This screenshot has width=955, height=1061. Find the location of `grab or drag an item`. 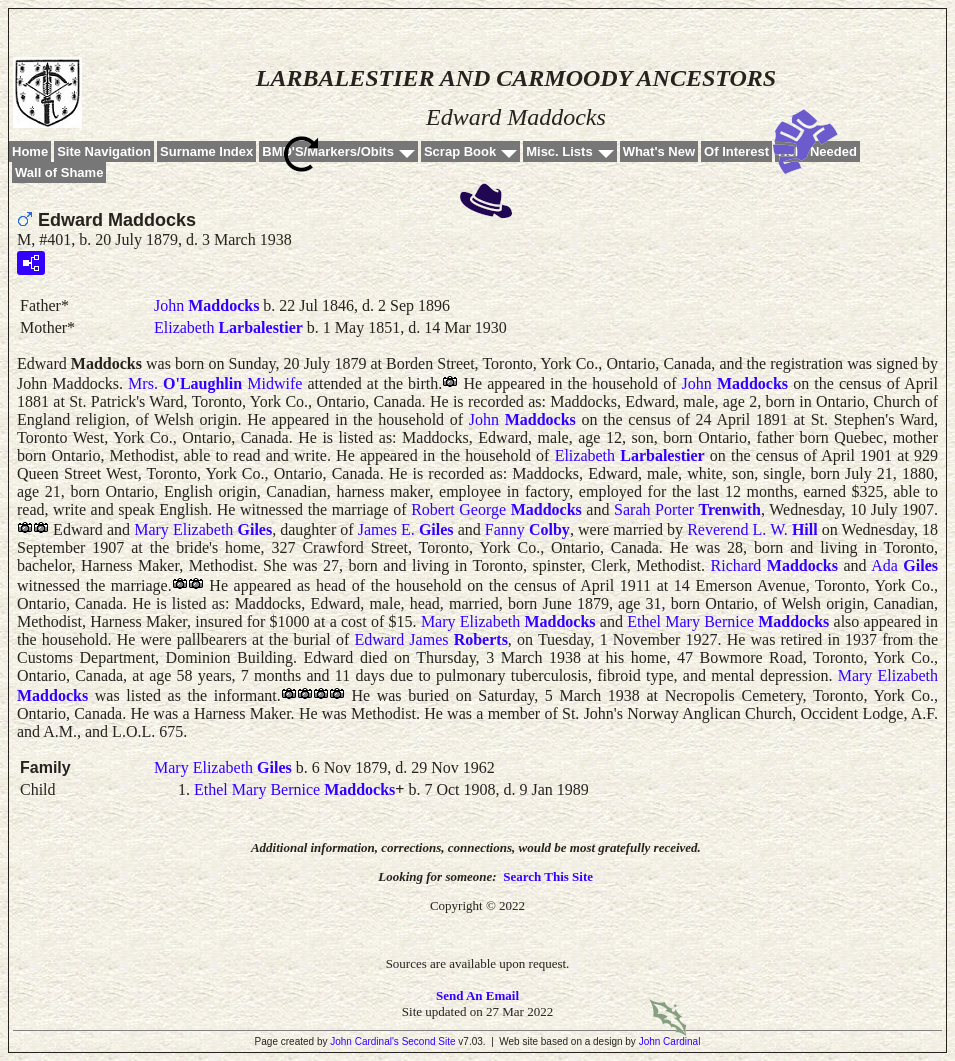

grab or drag an item is located at coordinates (805, 141).